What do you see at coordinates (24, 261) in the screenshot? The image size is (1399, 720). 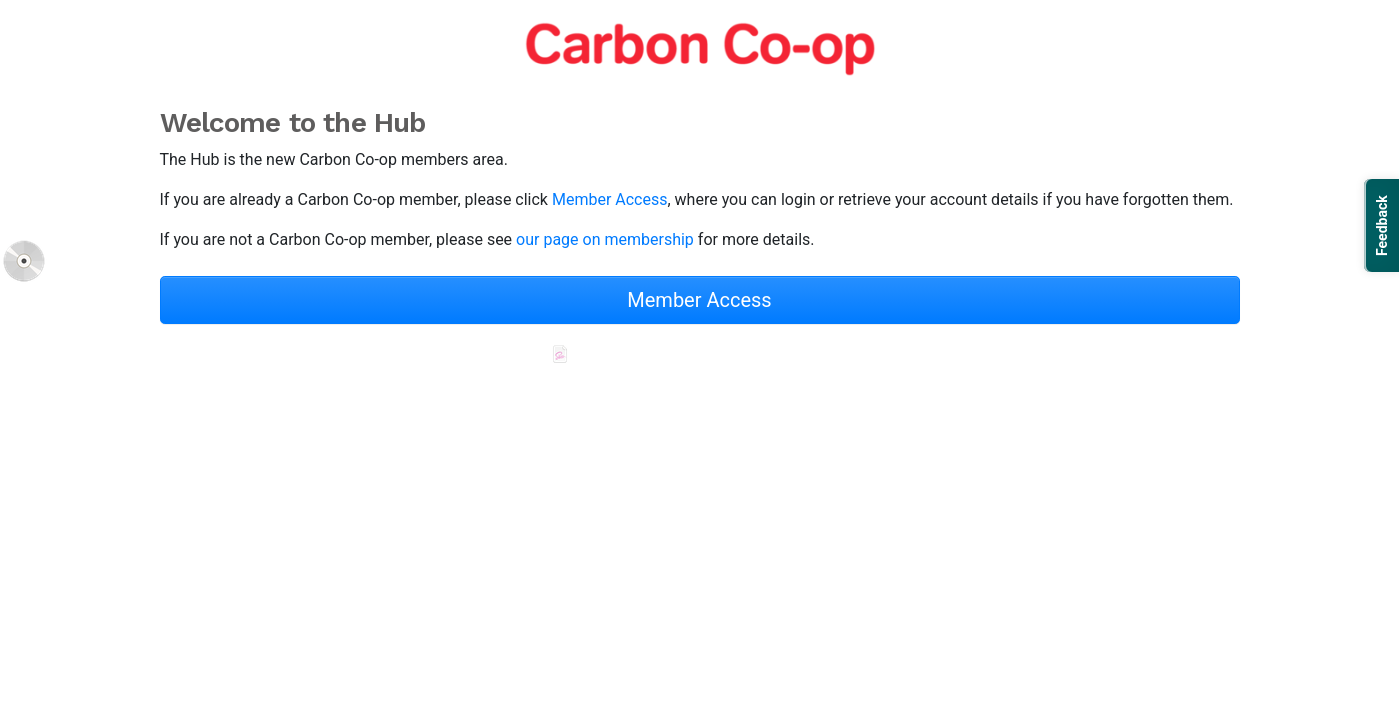 I see `access CD/DVD drive or optical media` at bounding box center [24, 261].